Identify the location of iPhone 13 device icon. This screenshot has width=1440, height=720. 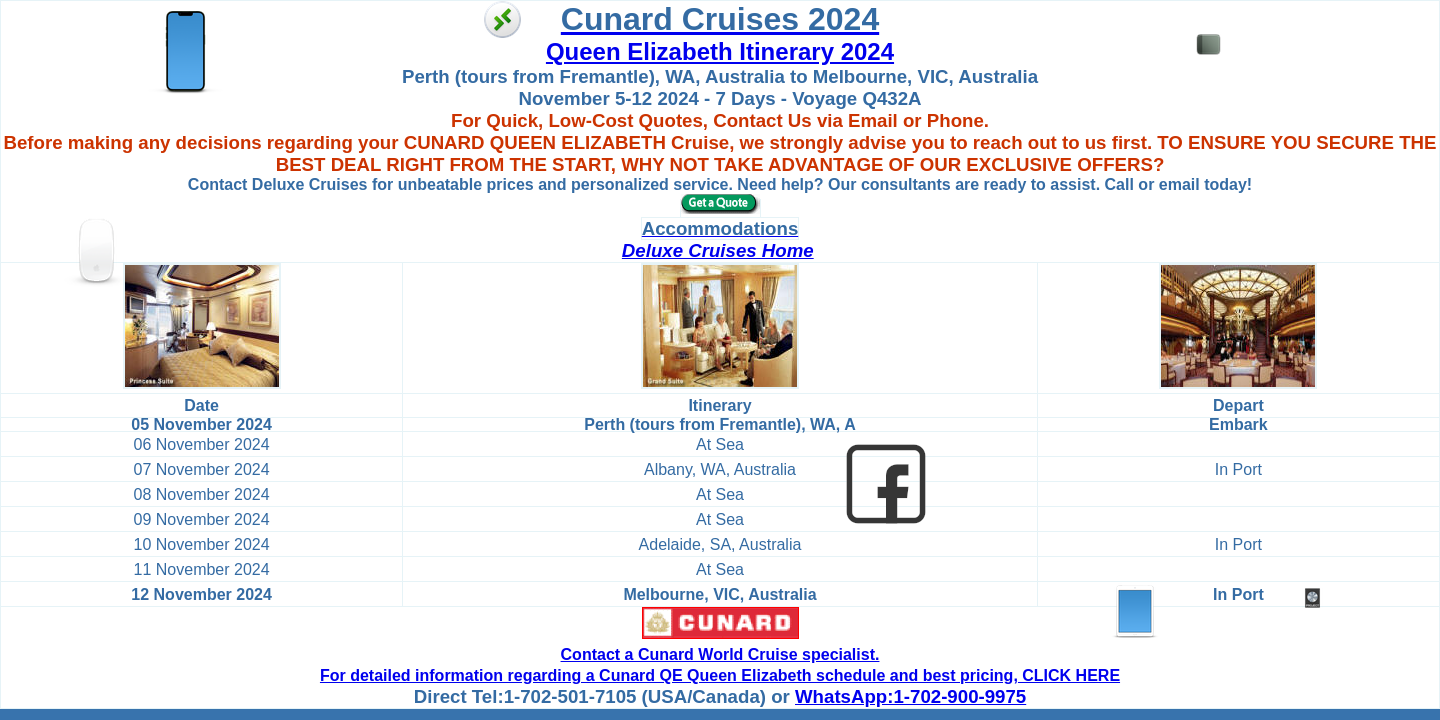
(185, 52).